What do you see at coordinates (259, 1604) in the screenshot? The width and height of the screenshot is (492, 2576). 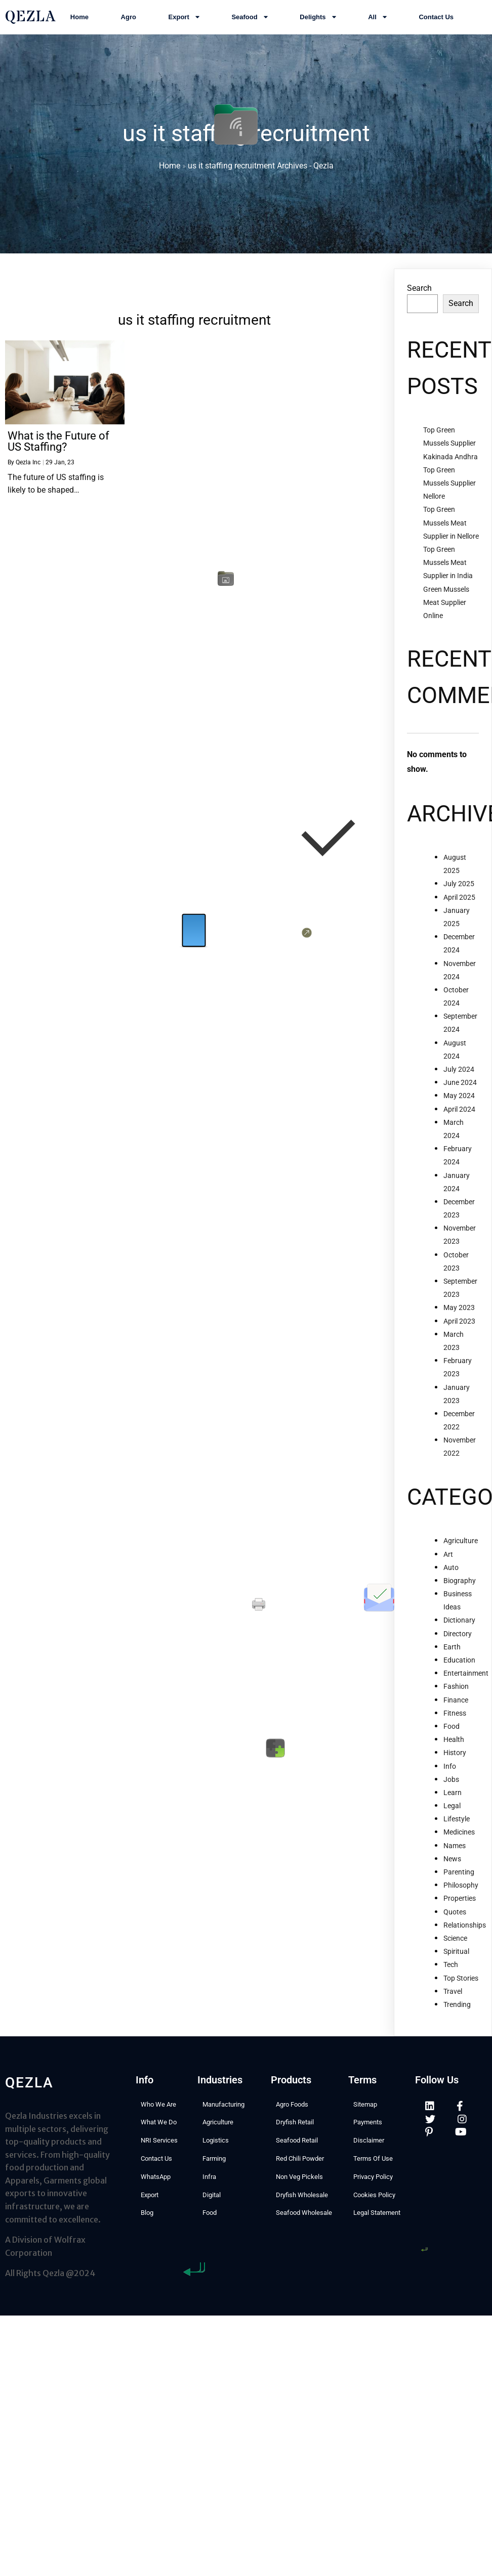 I see `print the current document` at bounding box center [259, 1604].